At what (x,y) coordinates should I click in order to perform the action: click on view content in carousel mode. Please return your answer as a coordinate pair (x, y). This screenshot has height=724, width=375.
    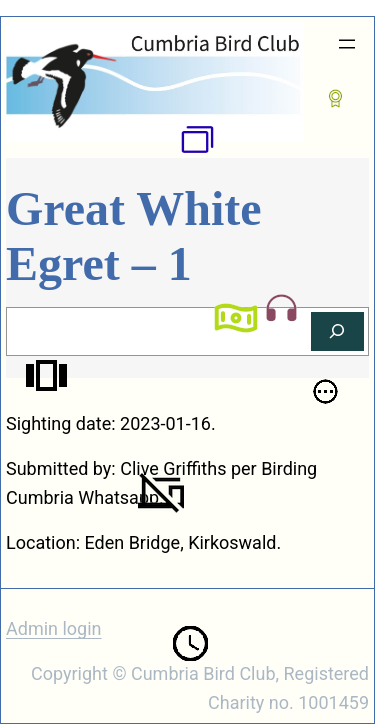
    Looking at the image, I should click on (46, 376).